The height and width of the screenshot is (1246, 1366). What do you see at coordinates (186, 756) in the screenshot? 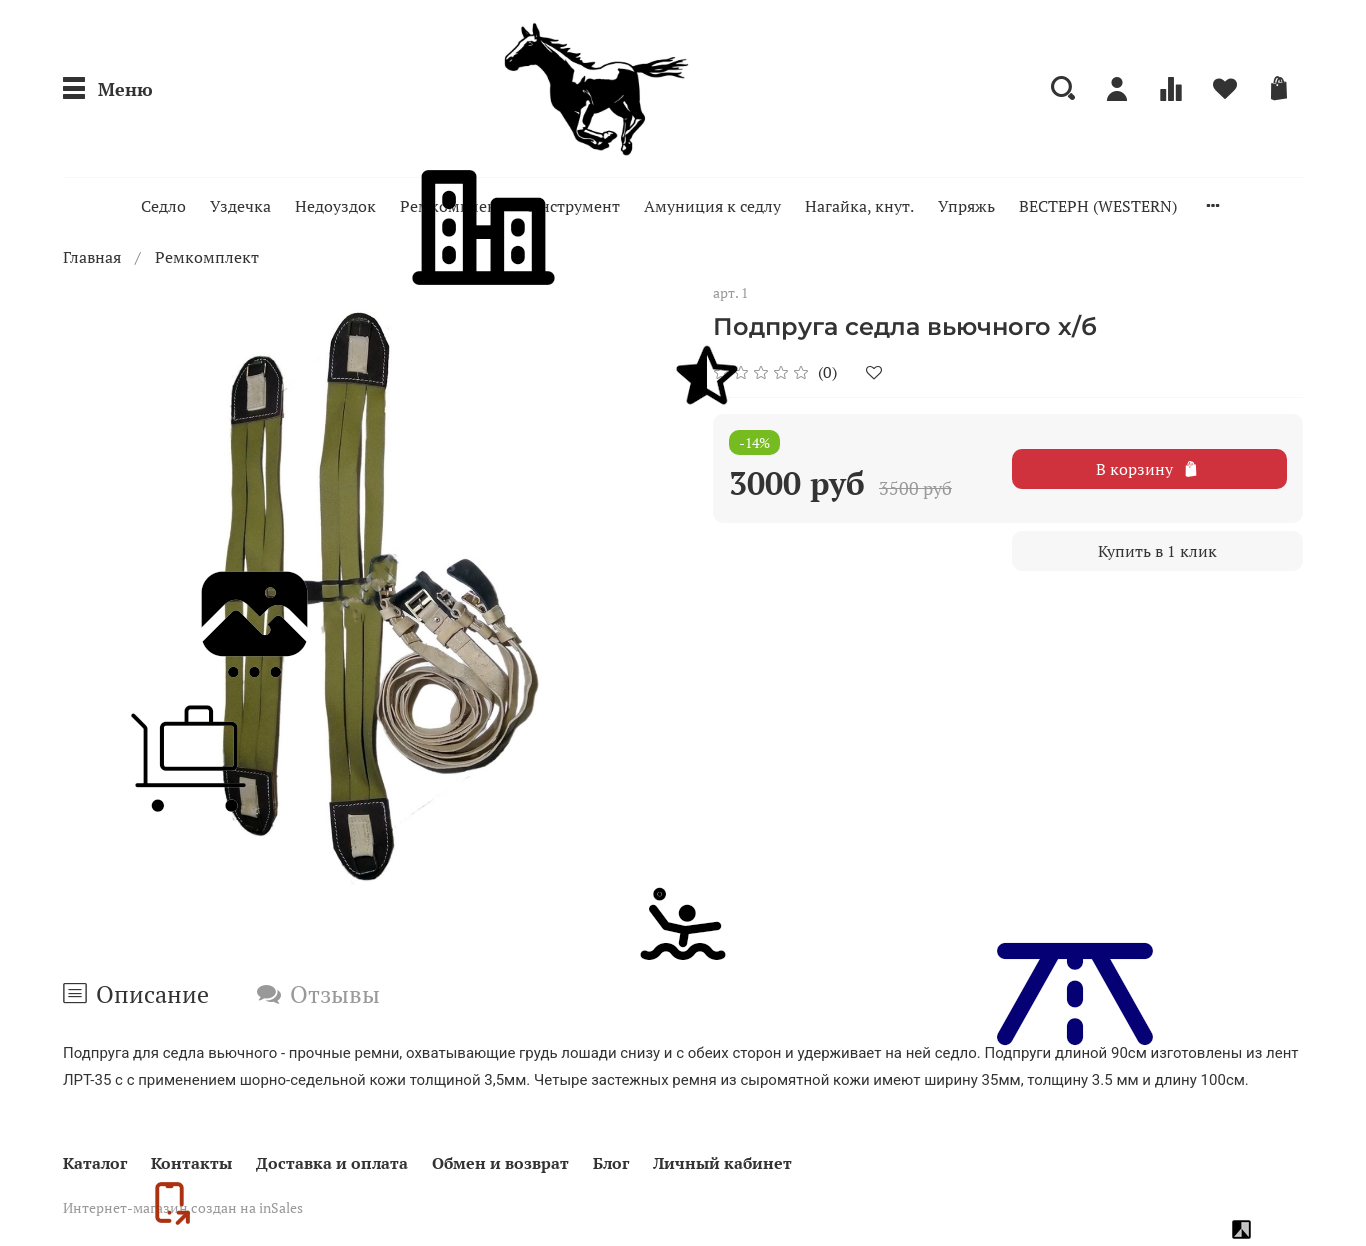
I see `access luggage or baggage services` at bounding box center [186, 756].